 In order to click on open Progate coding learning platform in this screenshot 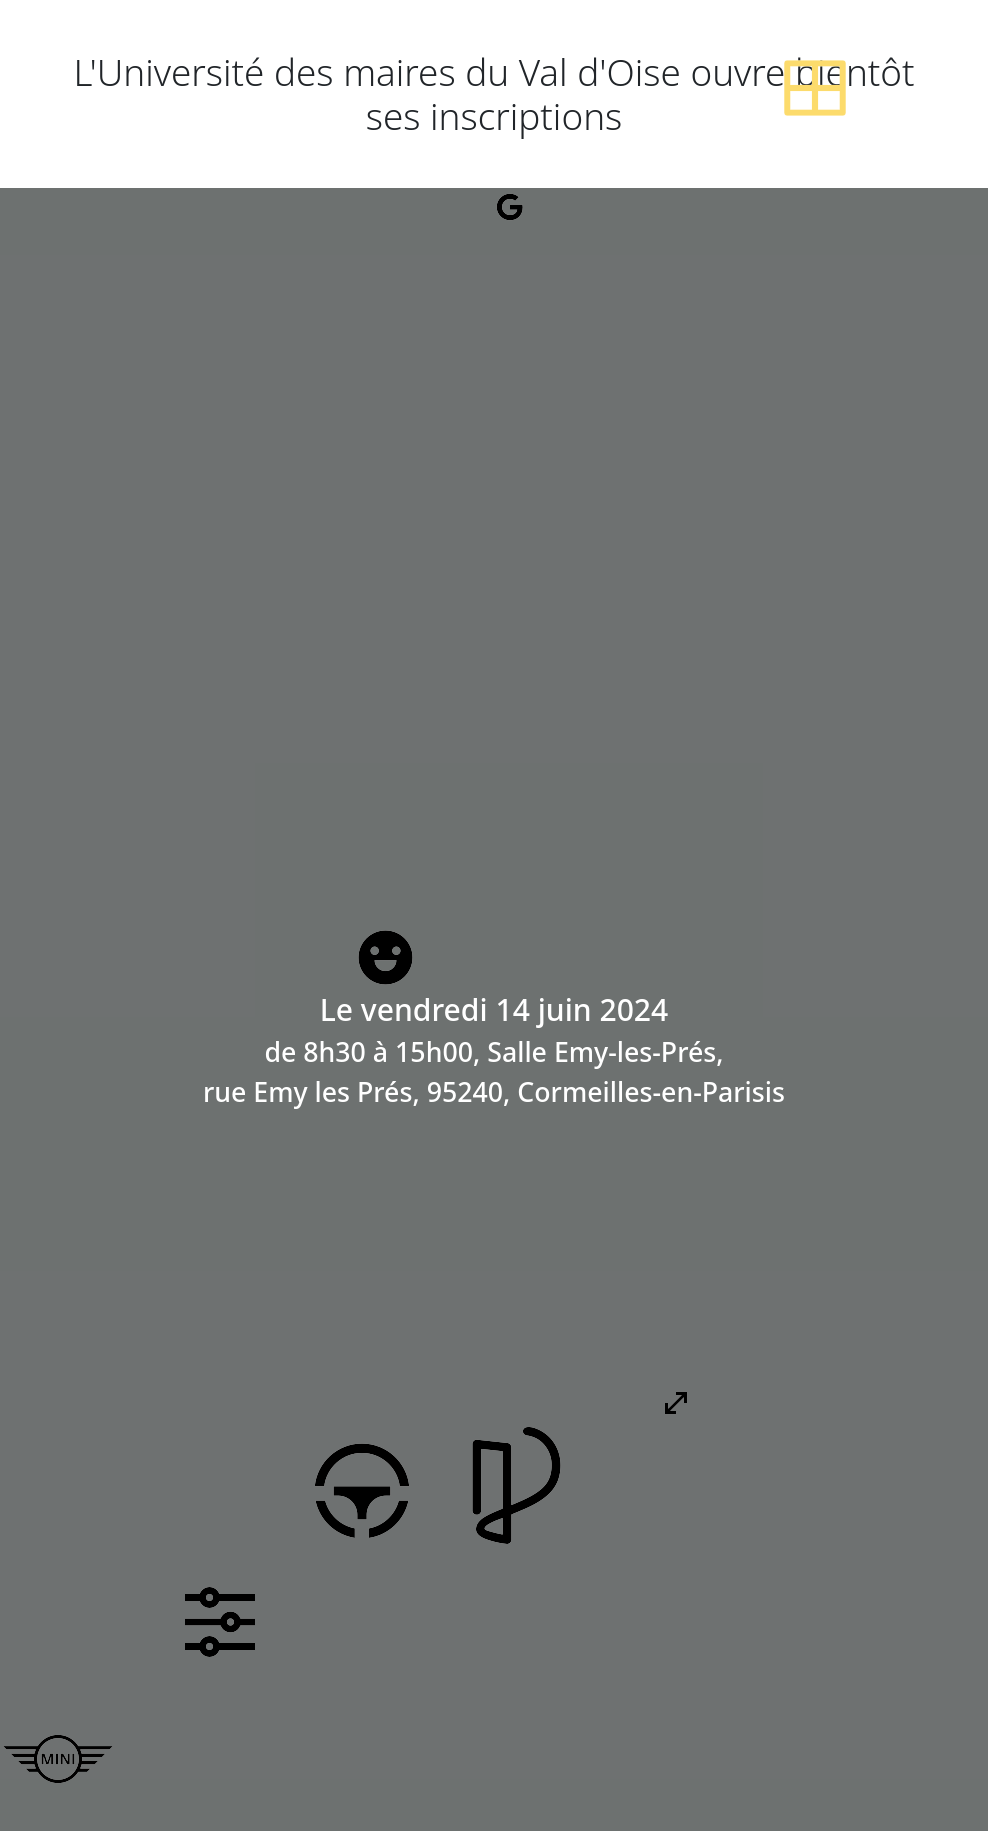, I will do `click(516, 1485)`.